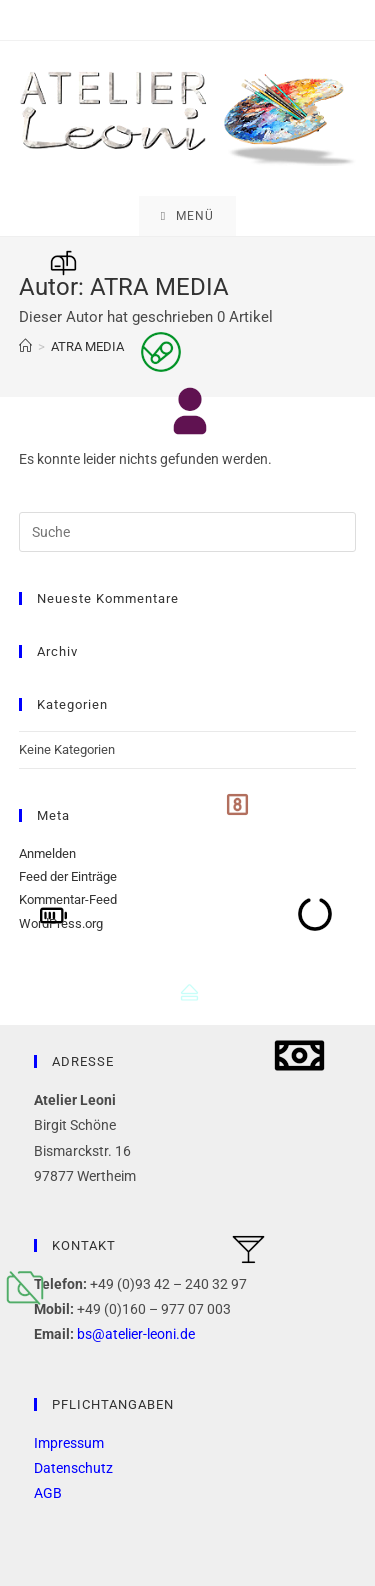 This screenshot has height=1586, width=375. Describe the element at coordinates (25, 1288) in the screenshot. I see `camera access is disabled` at that location.